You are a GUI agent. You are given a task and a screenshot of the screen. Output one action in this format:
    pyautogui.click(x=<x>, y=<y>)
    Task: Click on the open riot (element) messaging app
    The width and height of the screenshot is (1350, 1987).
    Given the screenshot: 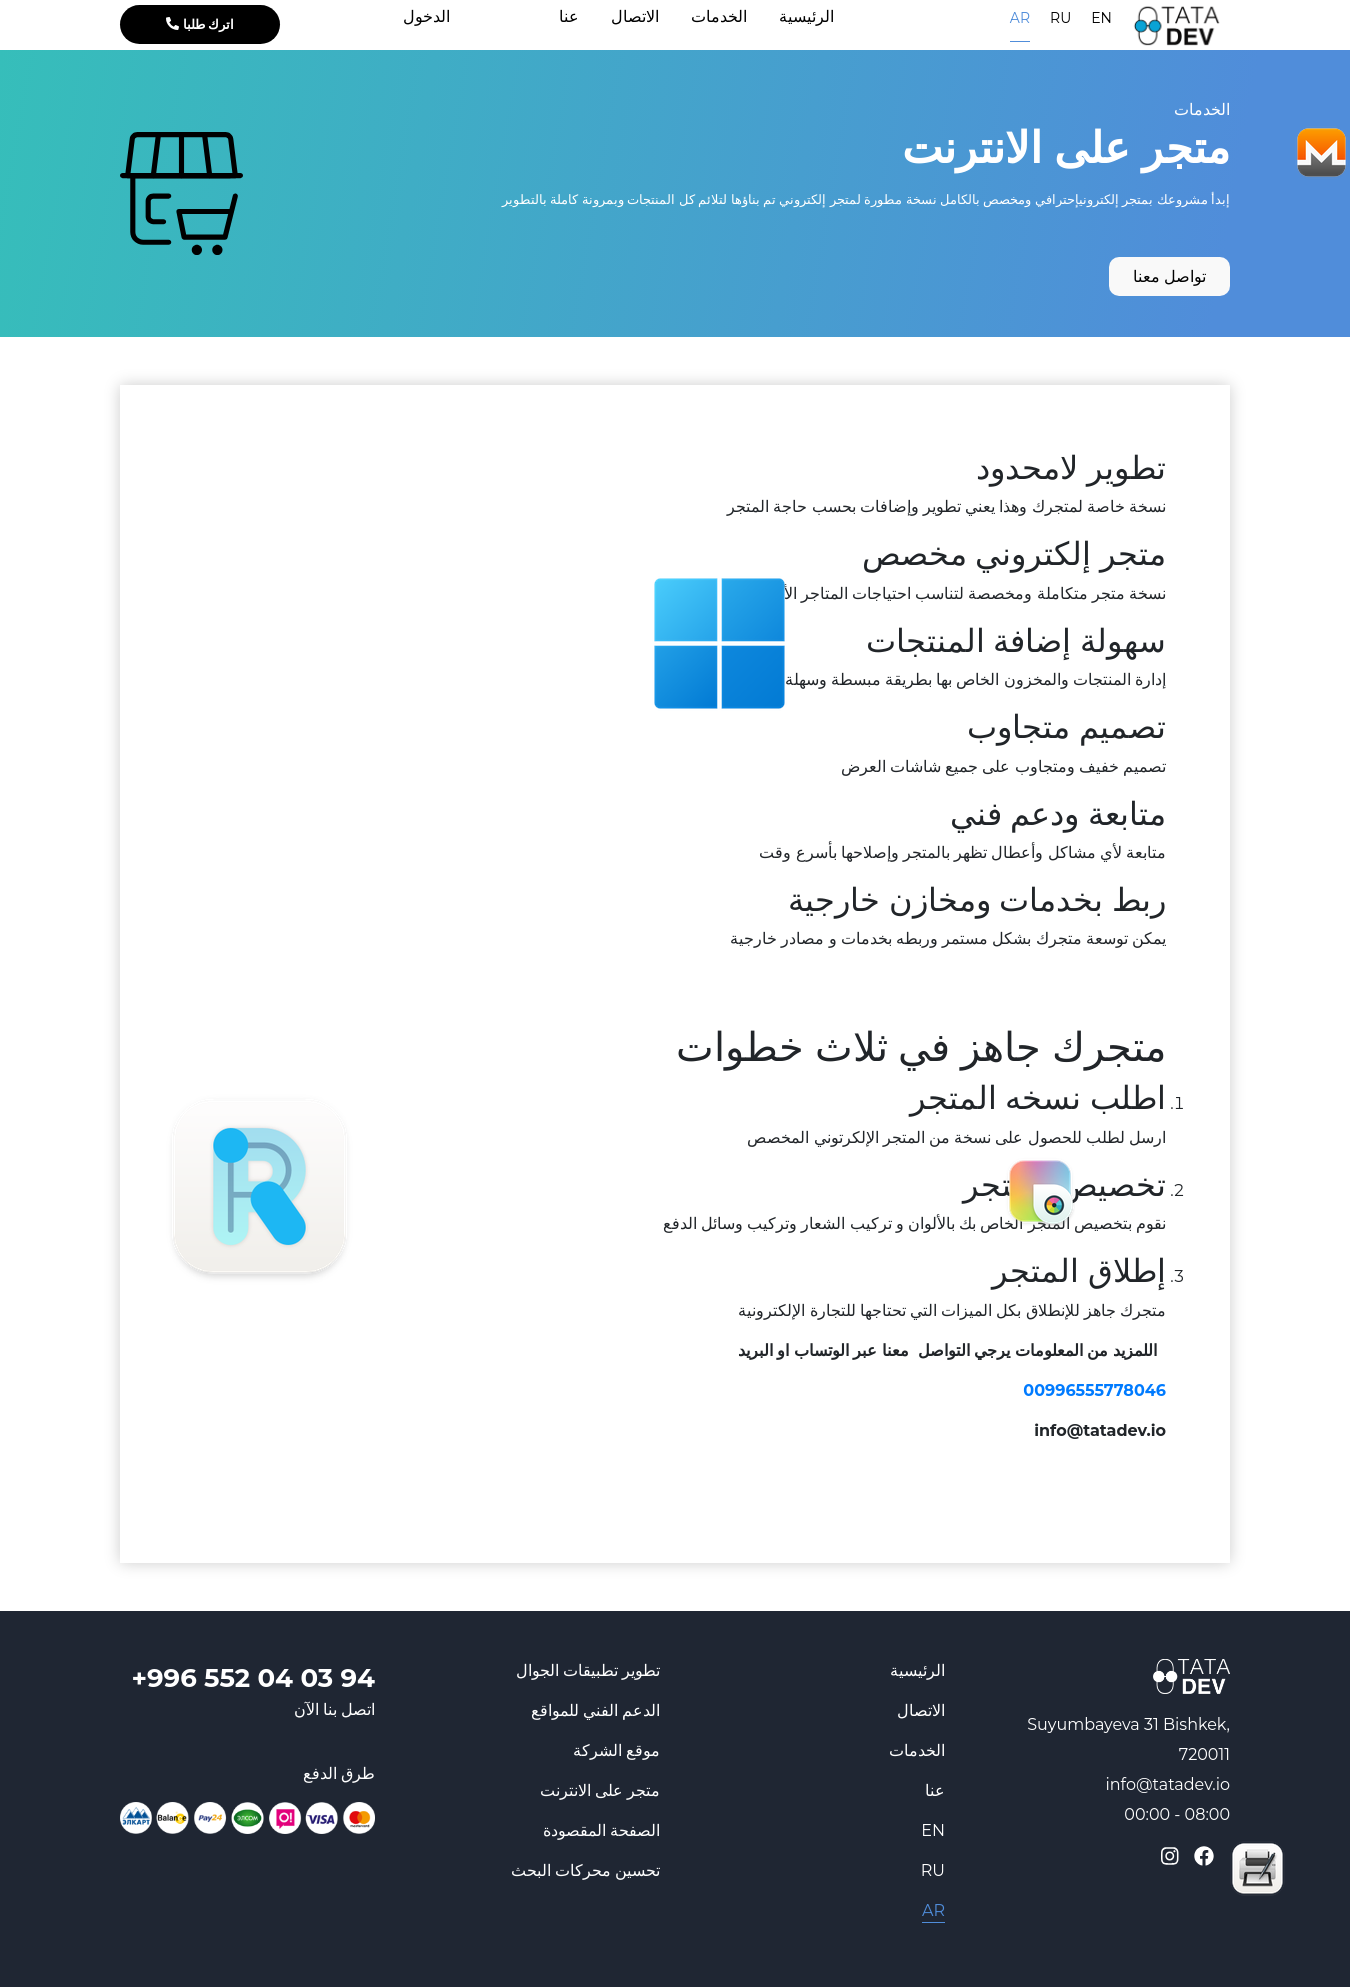 What is the action you would take?
    pyautogui.click(x=259, y=1186)
    